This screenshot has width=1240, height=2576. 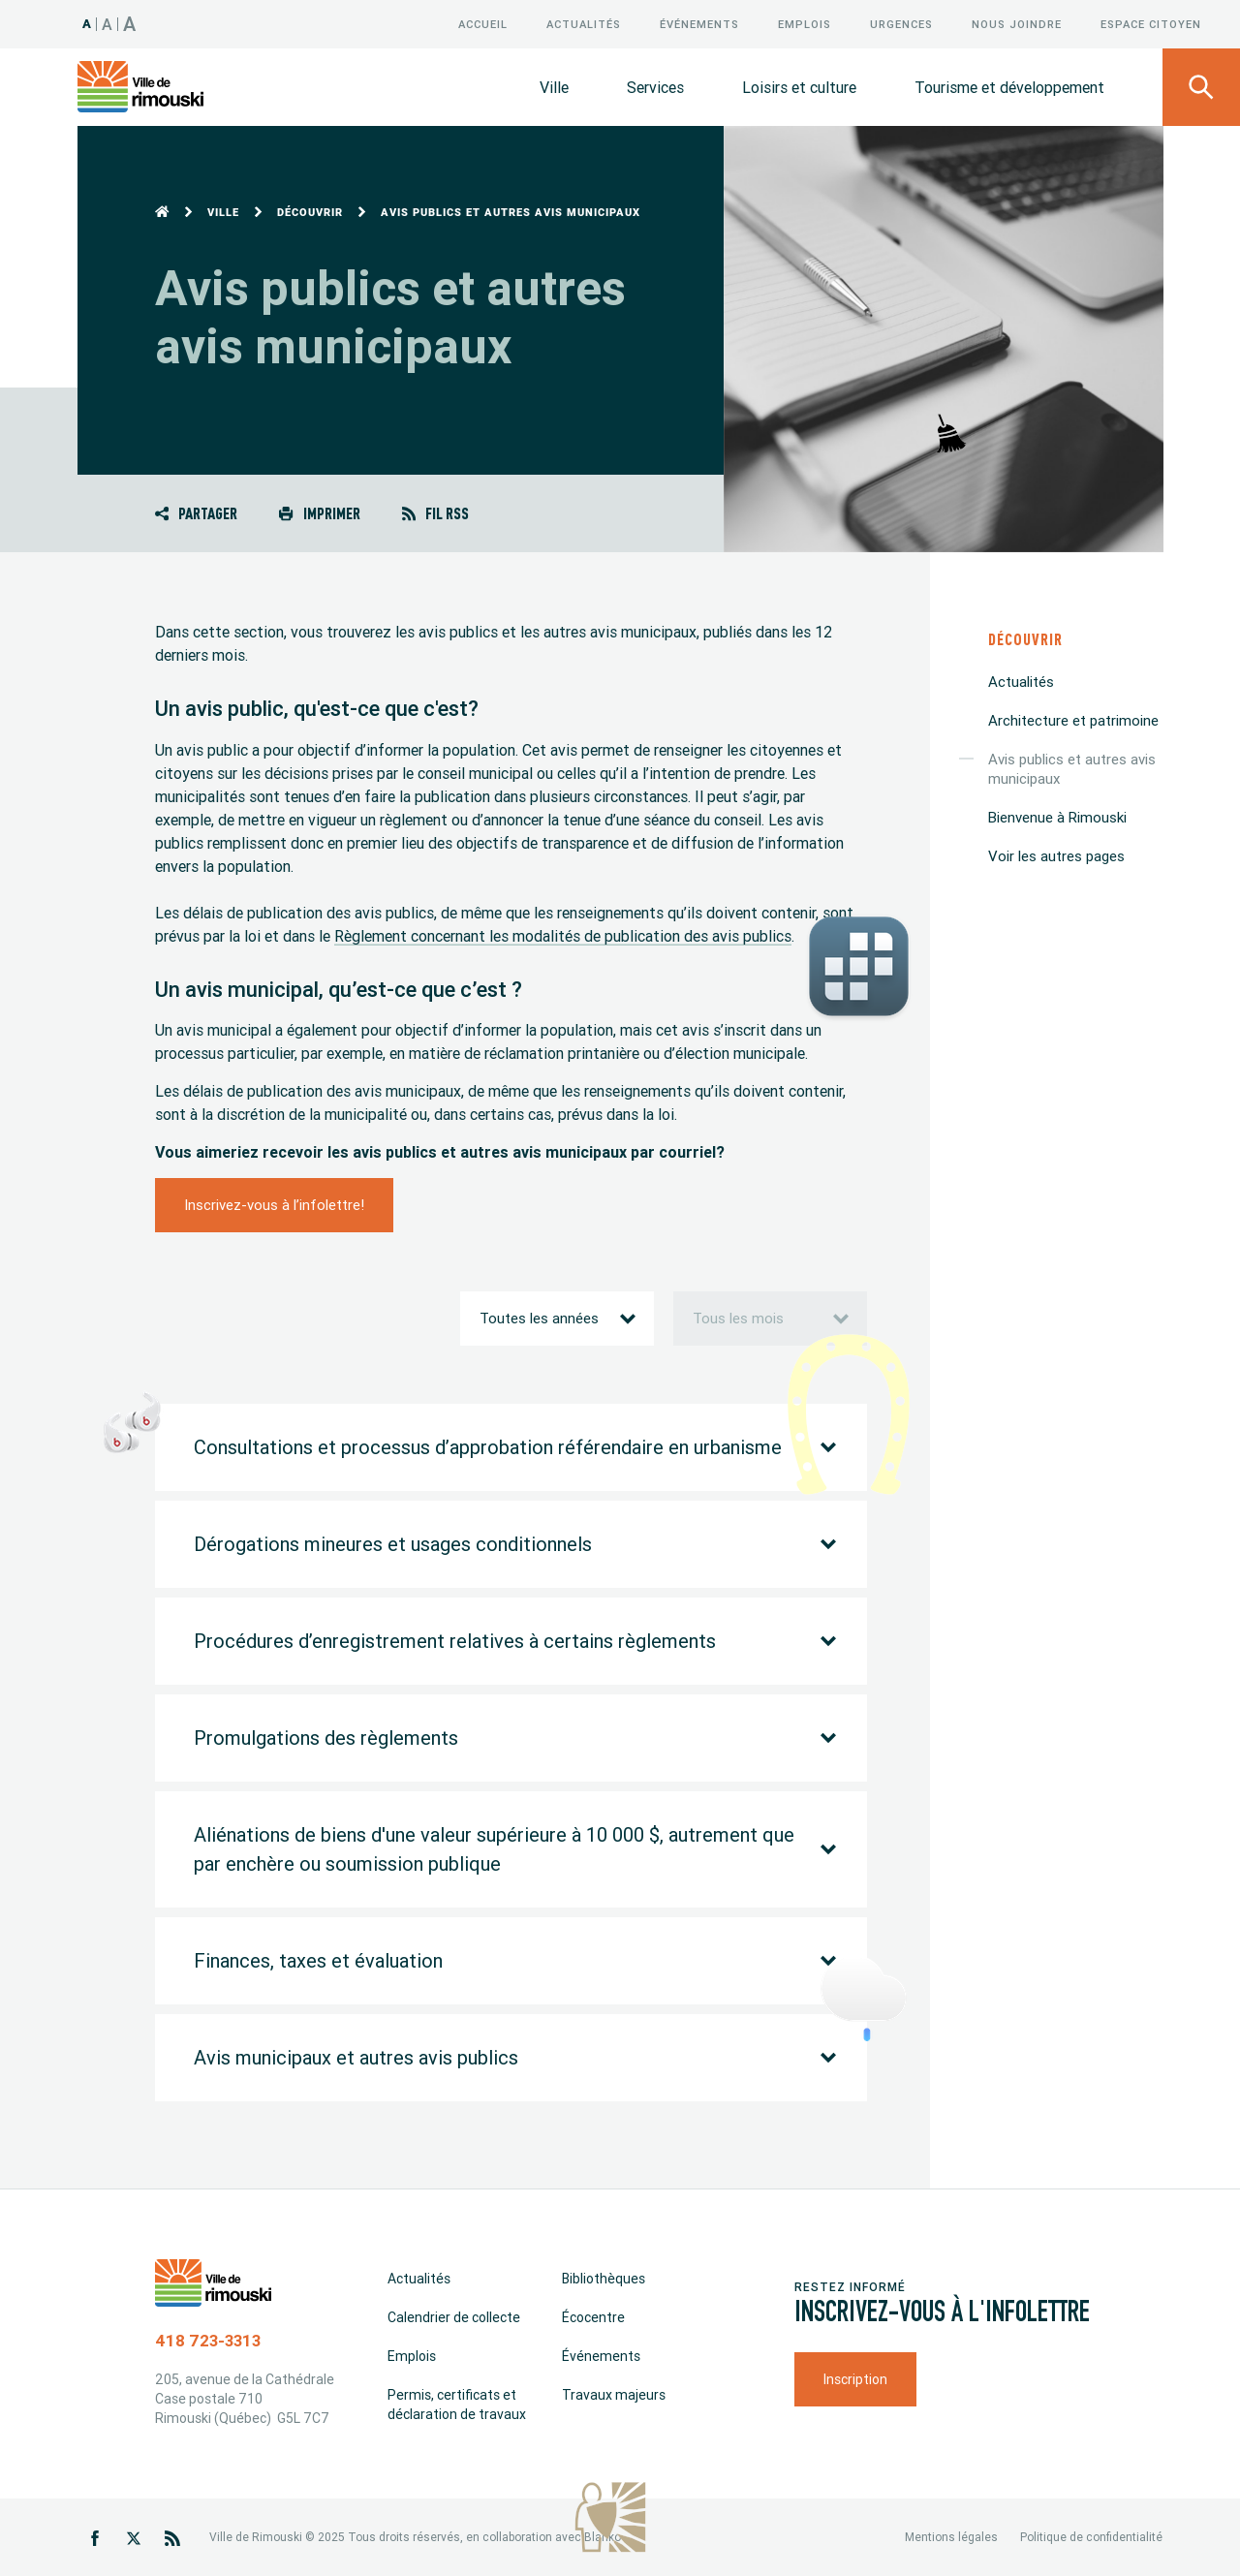 I want to click on activate protective shield or barrier, so click(x=610, y=2517).